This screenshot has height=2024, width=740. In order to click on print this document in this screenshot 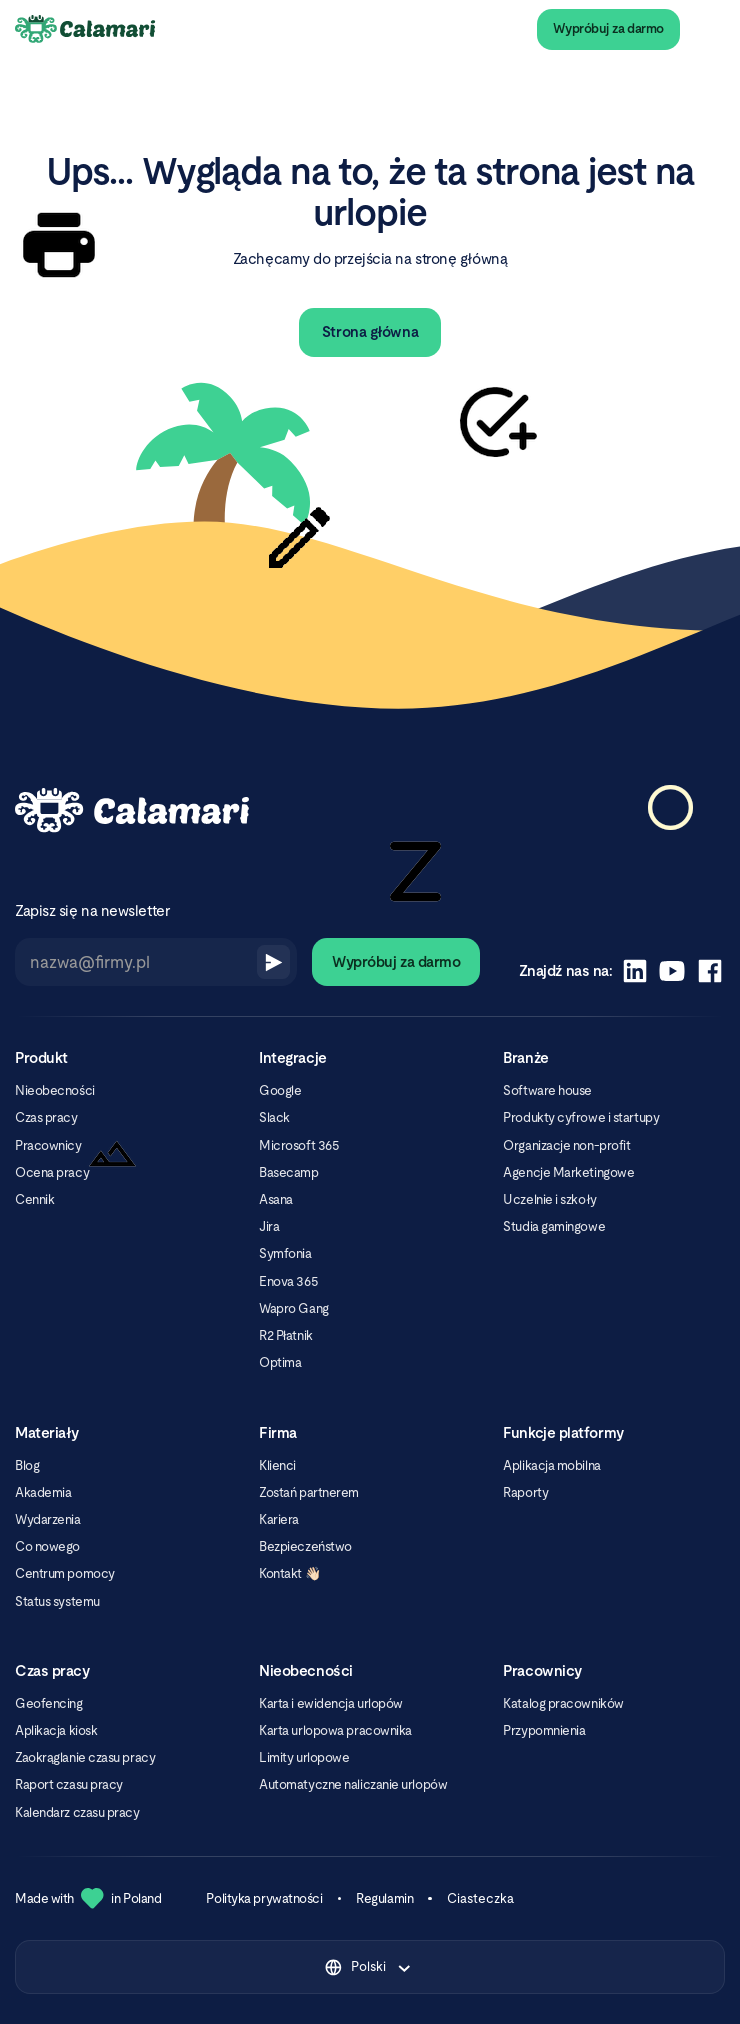, I will do `click(59, 245)`.